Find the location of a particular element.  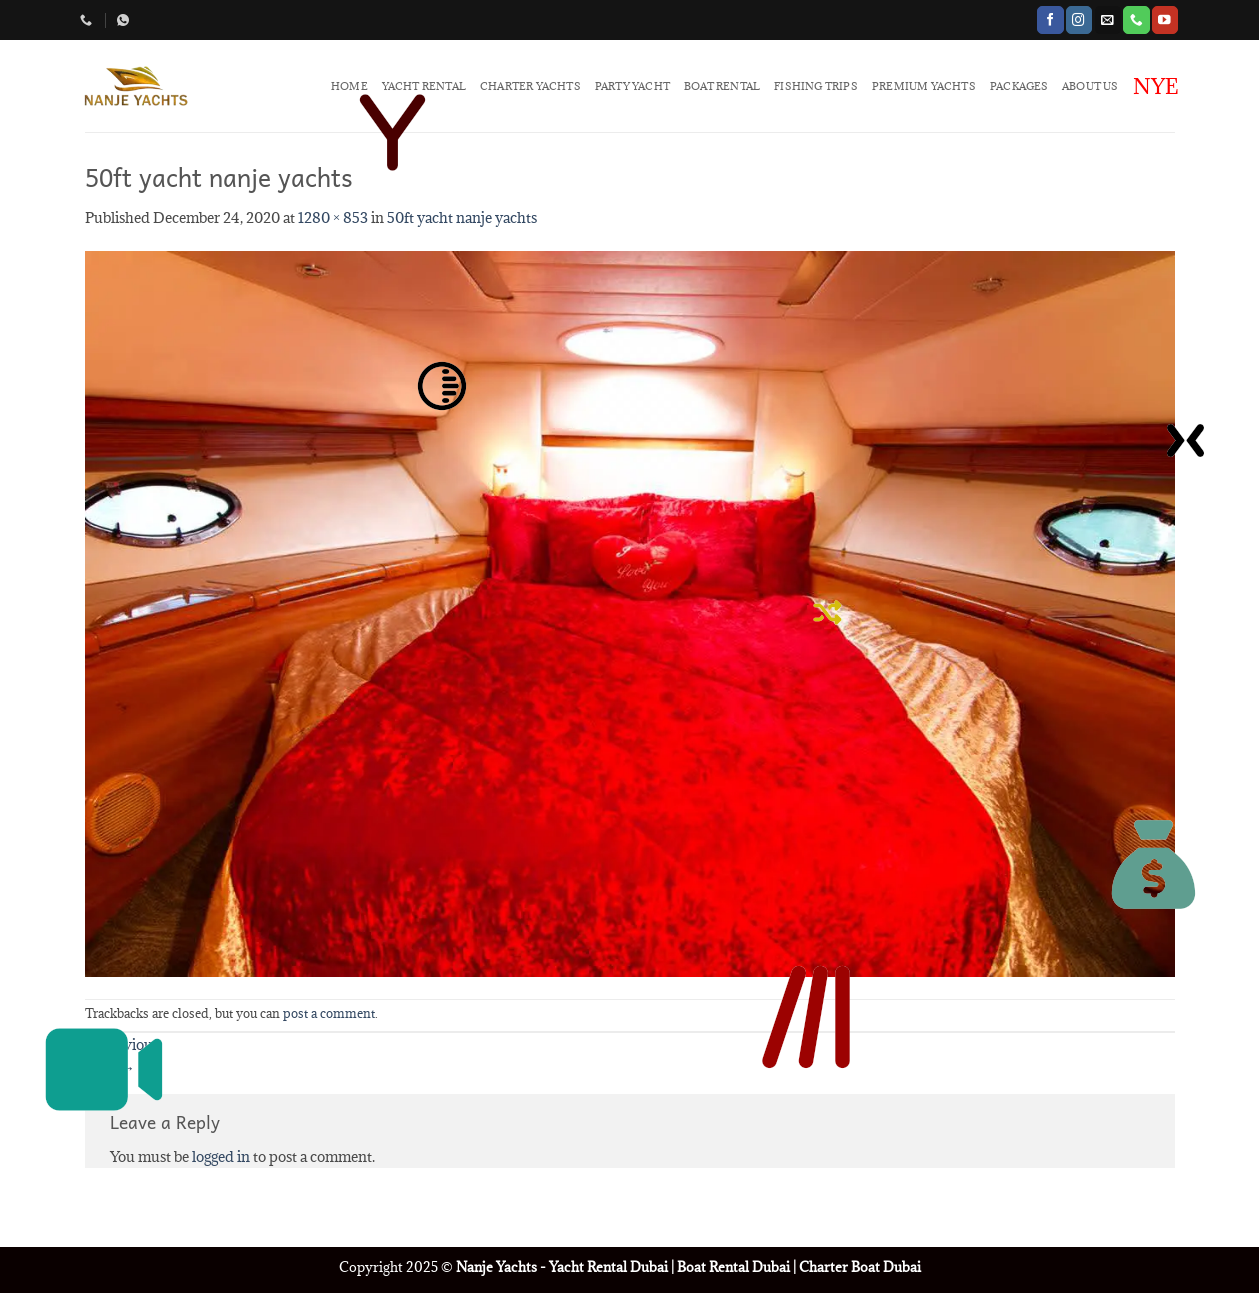

indicates a stack of leaning books or documents is located at coordinates (806, 1017).